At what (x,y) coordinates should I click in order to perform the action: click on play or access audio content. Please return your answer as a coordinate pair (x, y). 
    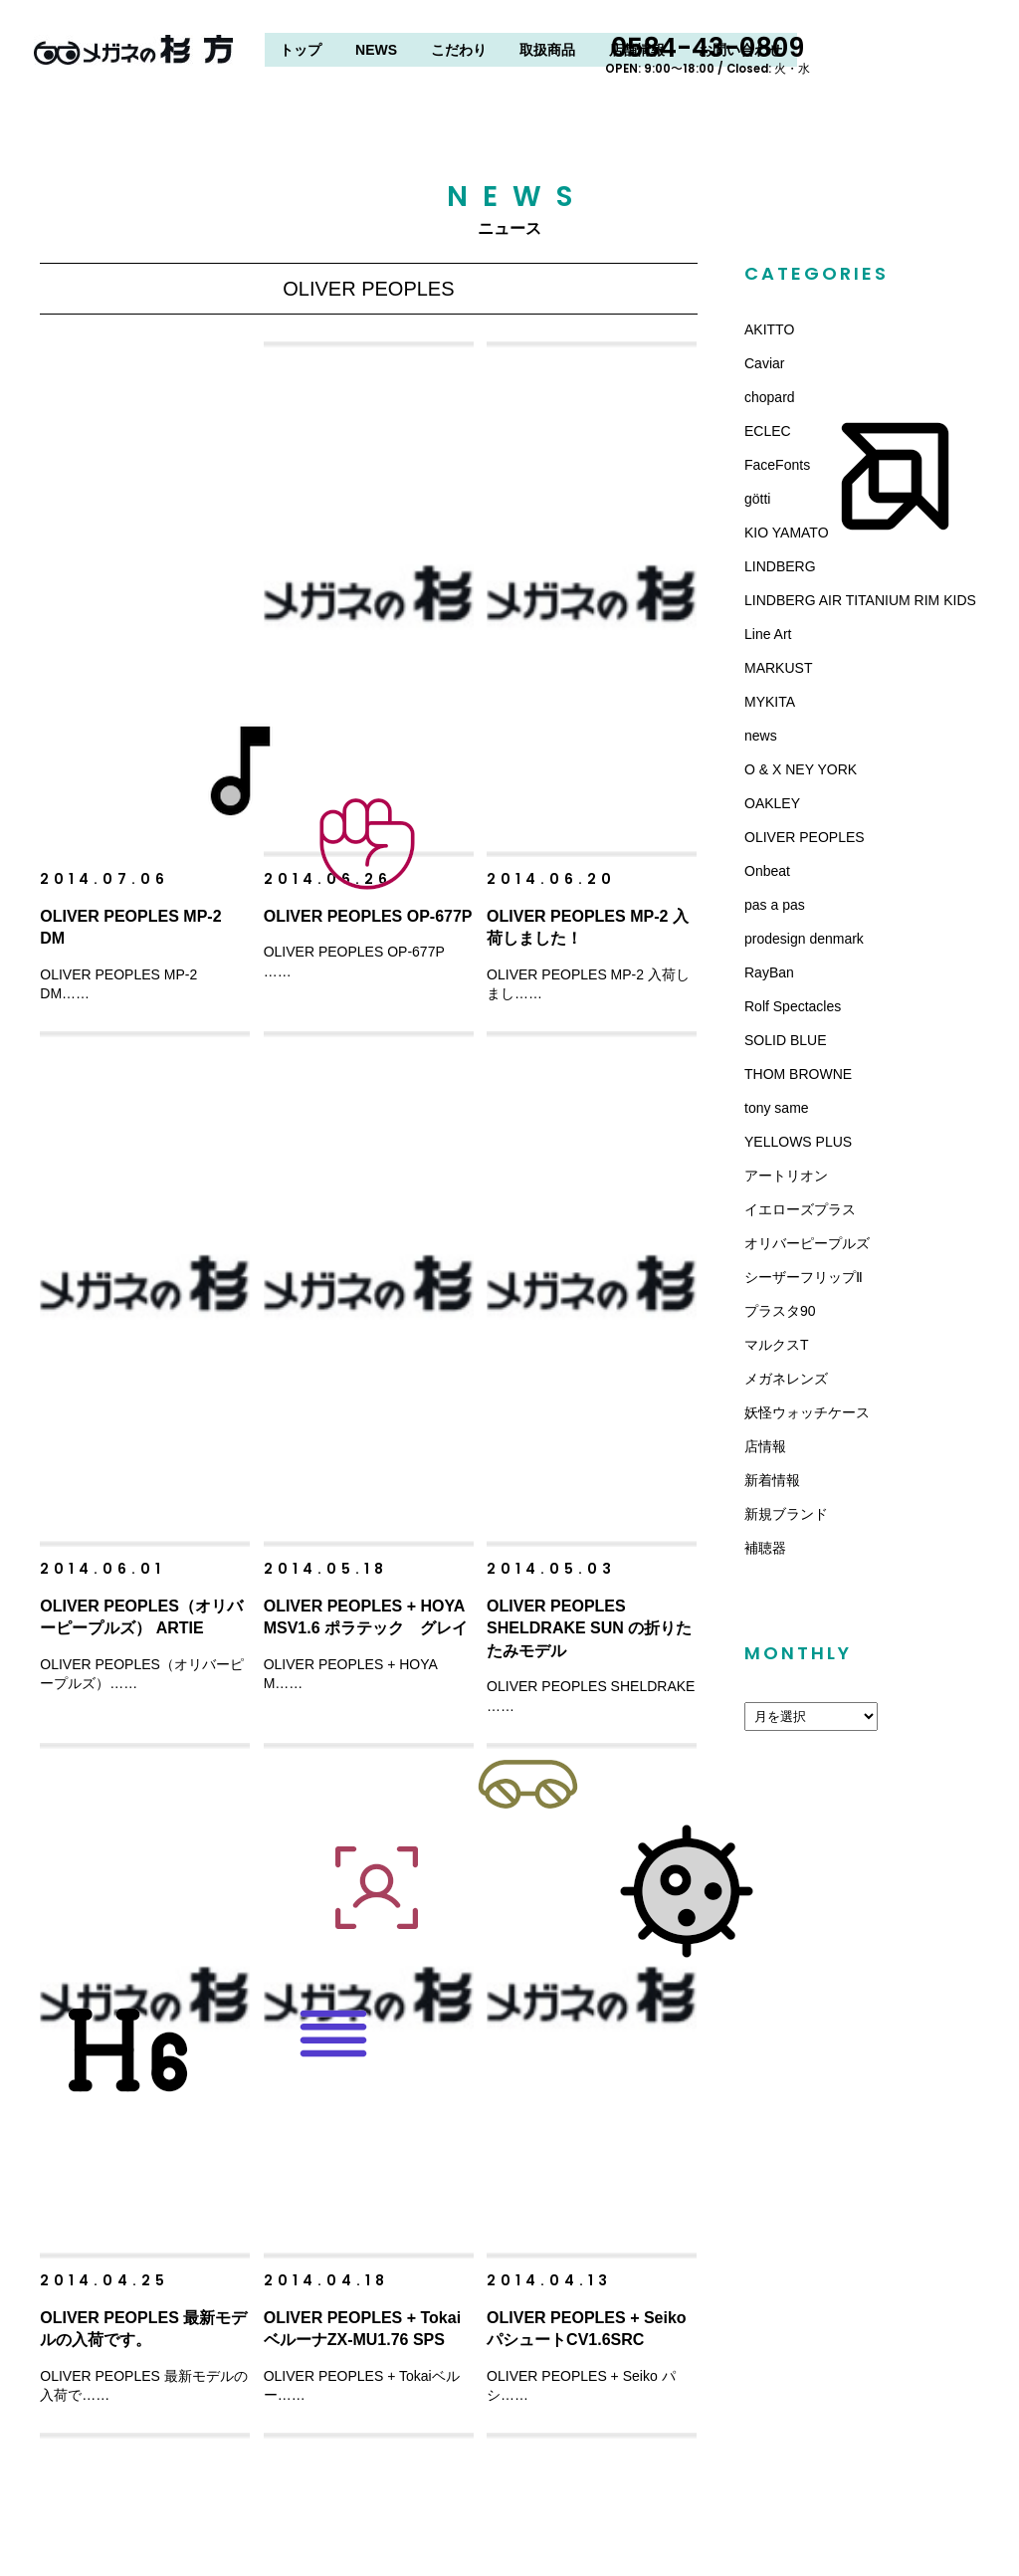
    Looking at the image, I should click on (240, 770).